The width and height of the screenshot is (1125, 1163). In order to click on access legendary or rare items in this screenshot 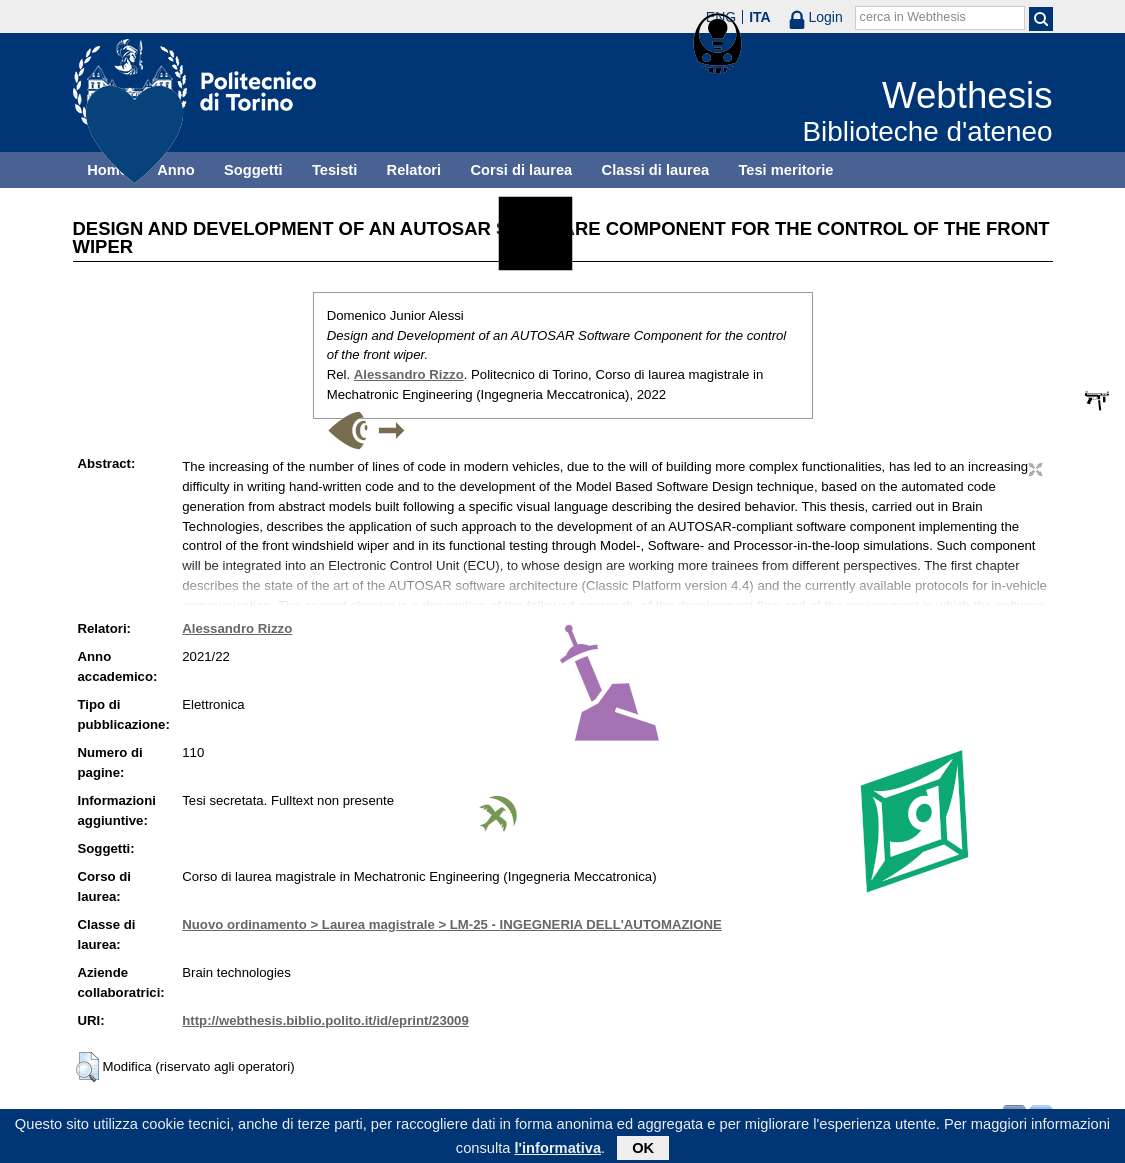, I will do `click(606, 682)`.